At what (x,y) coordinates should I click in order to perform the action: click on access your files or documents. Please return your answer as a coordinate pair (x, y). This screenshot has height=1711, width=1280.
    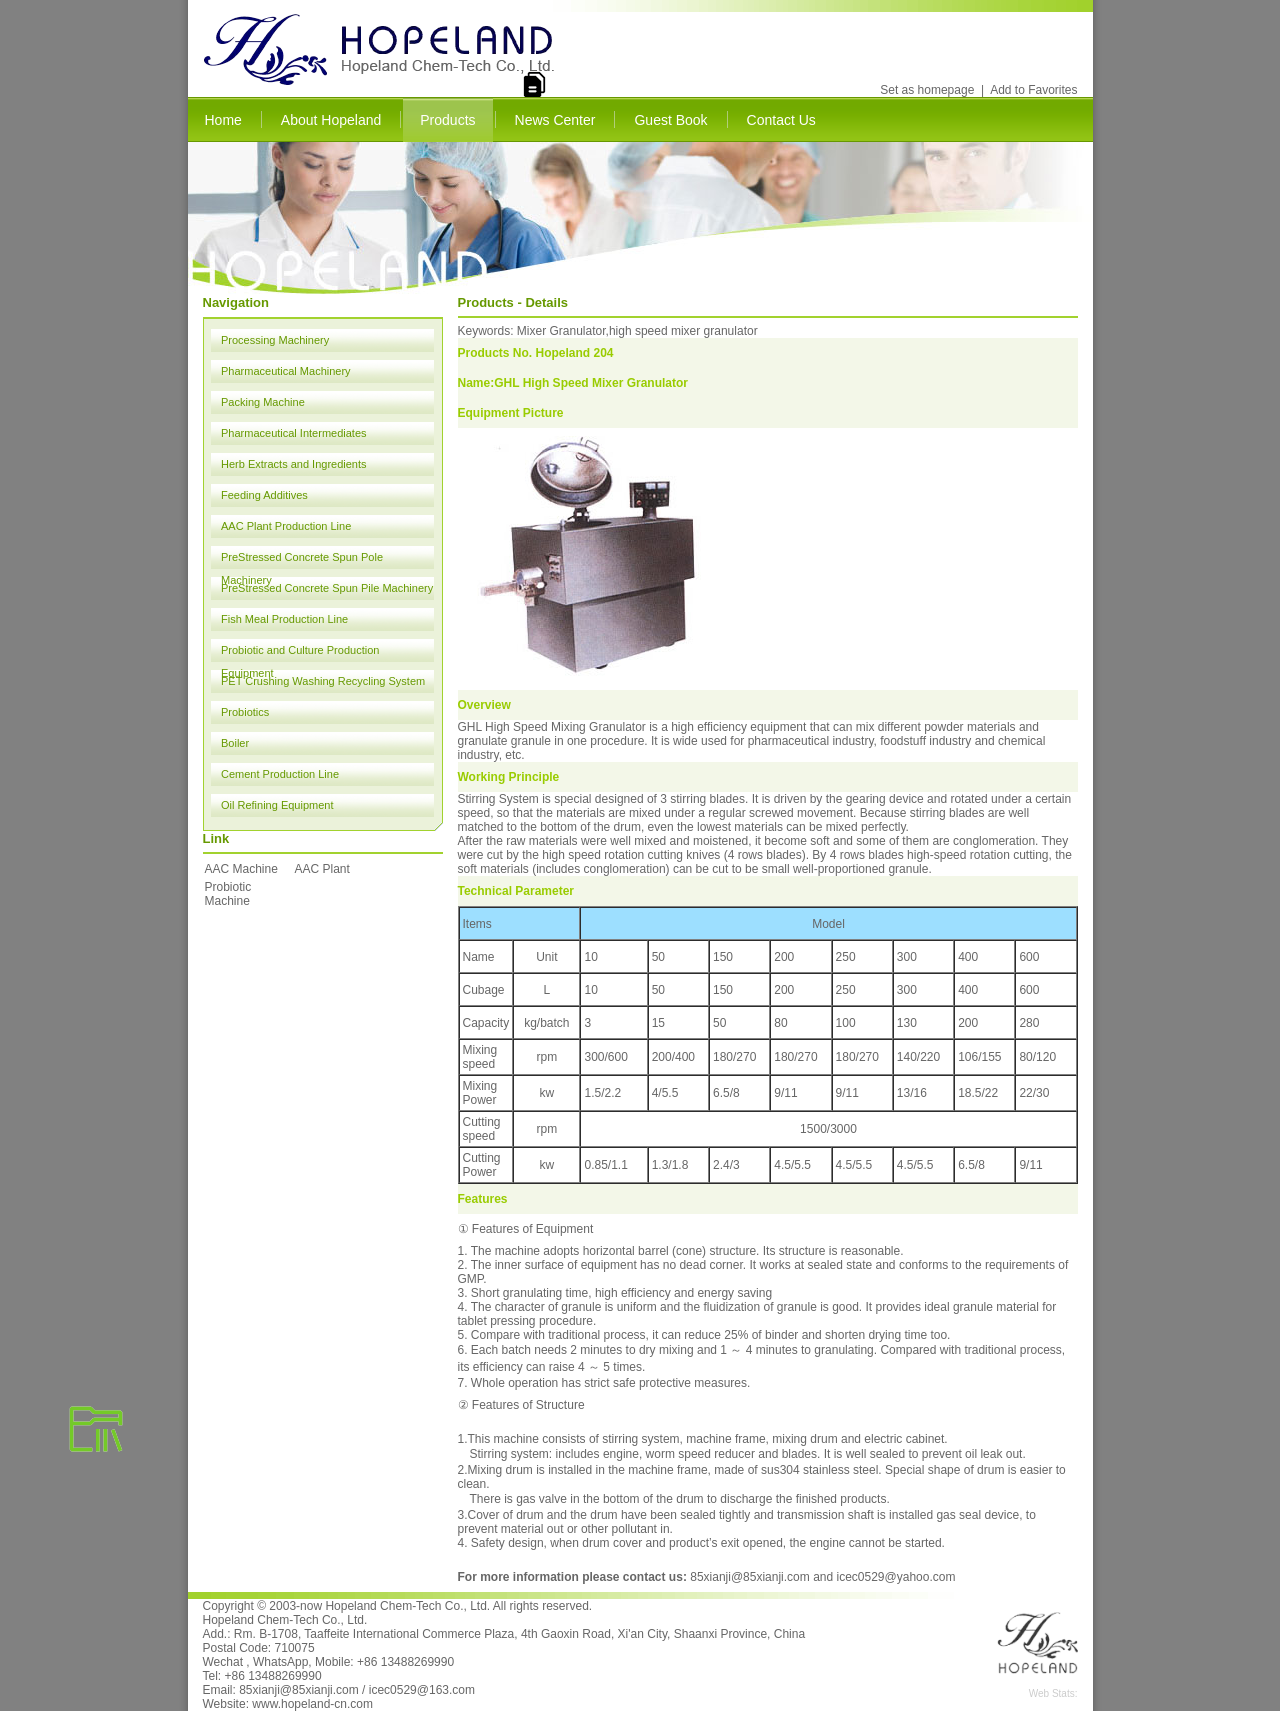
    Looking at the image, I should click on (534, 84).